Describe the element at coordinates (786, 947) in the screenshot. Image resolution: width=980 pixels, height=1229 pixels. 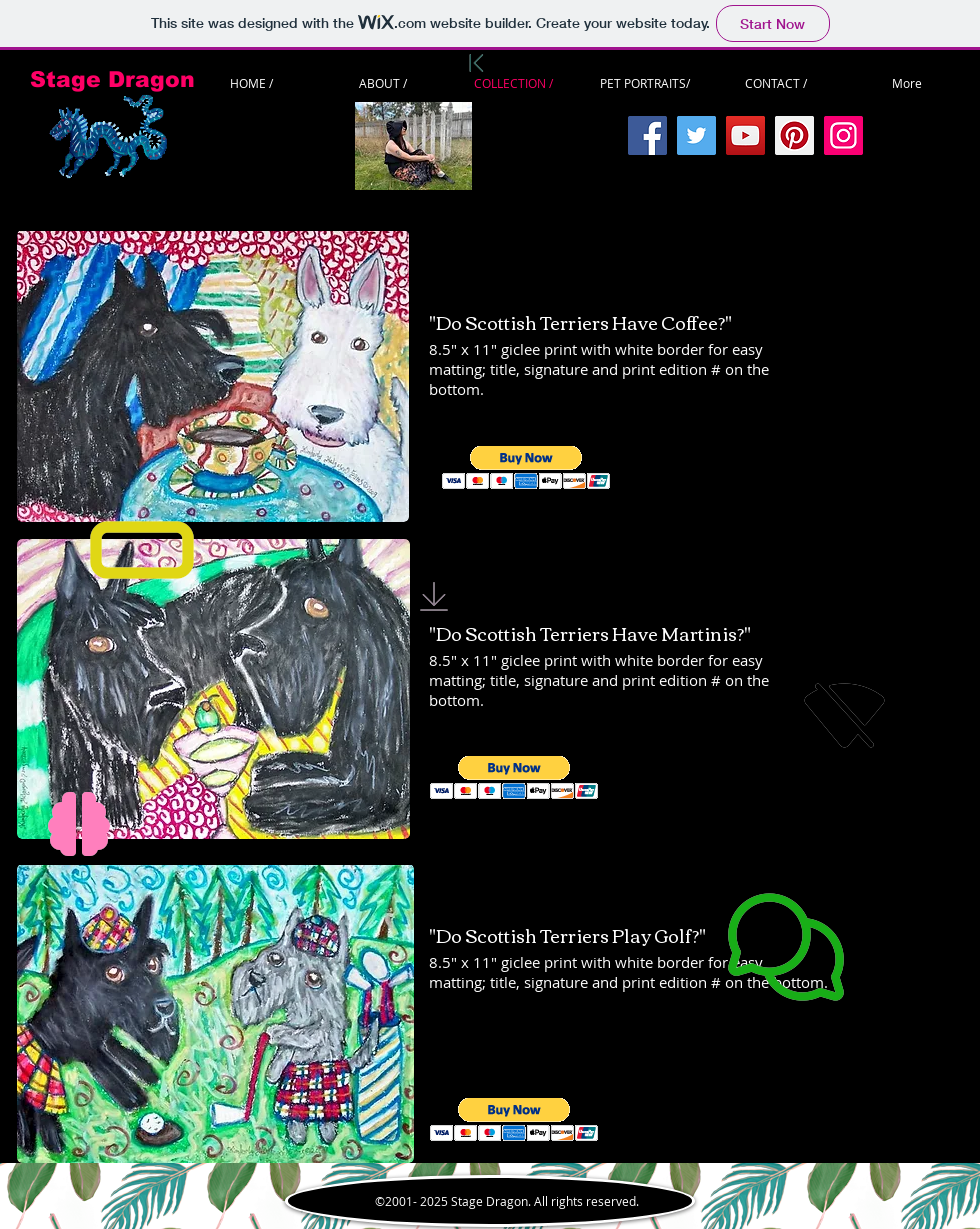
I see `open your conversations` at that location.